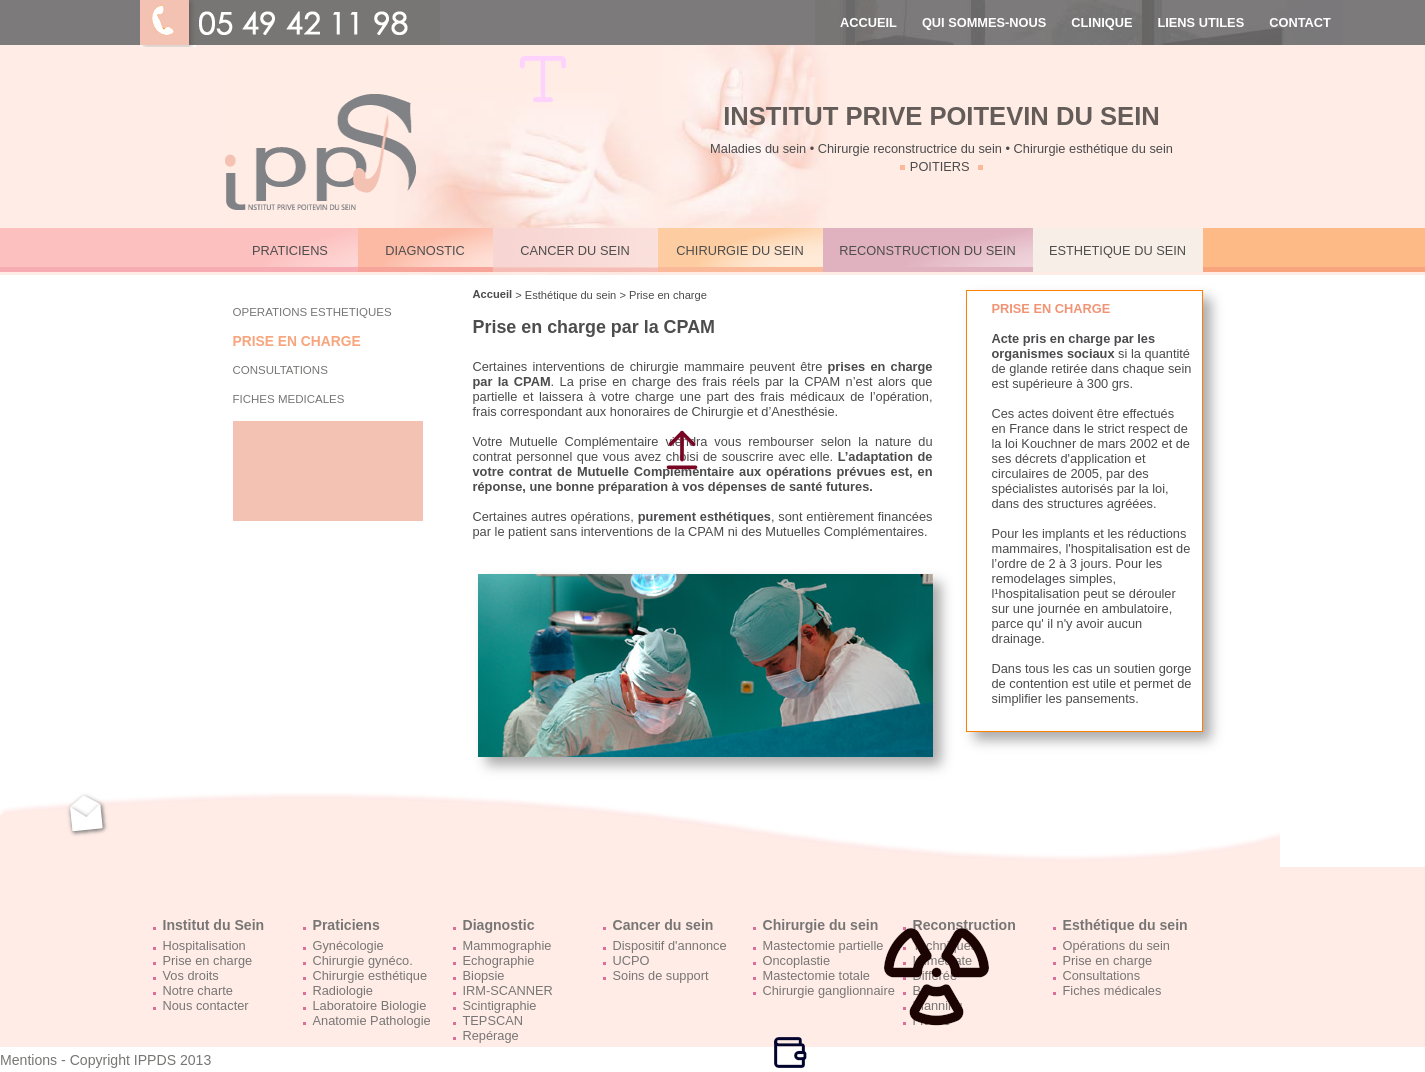 The image size is (1425, 1072). Describe the element at coordinates (543, 79) in the screenshot. I see `access text formatting options` at that location.